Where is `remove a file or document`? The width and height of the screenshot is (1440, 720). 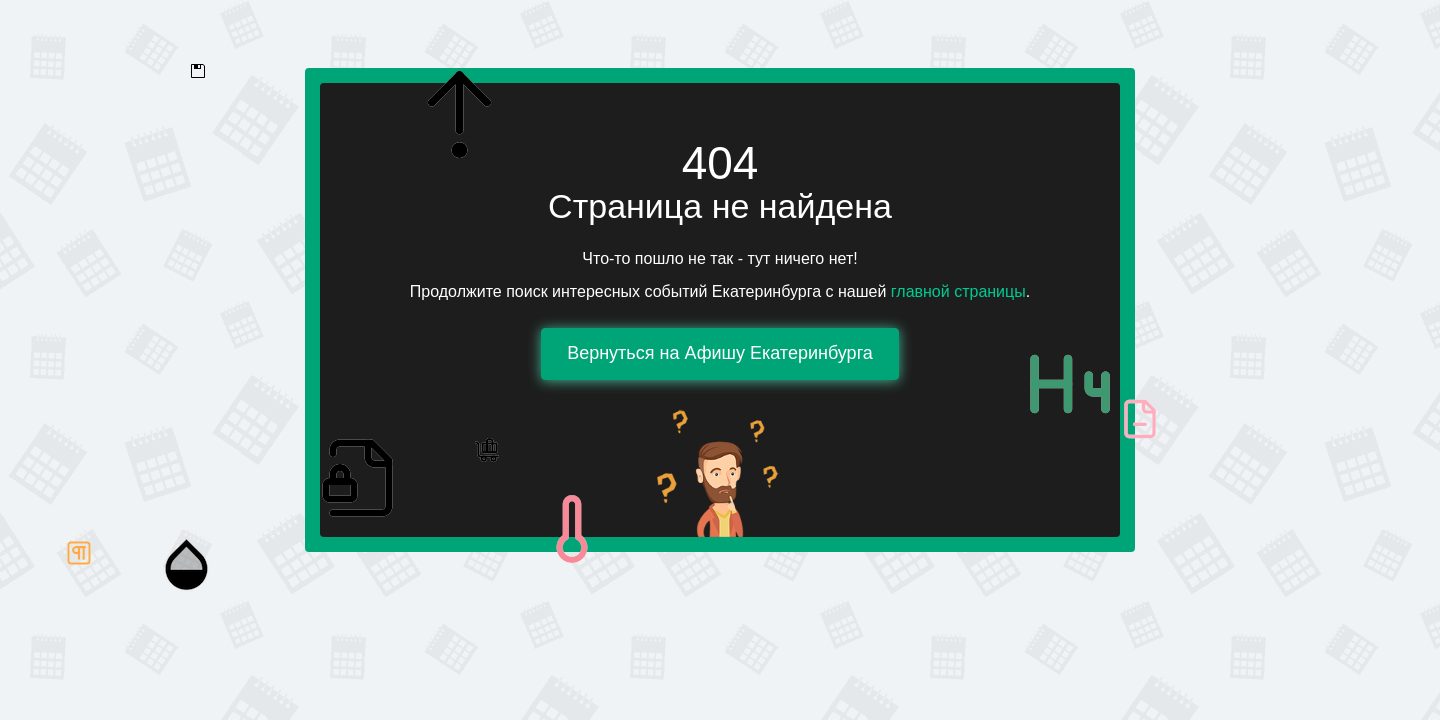
remove a file or document is located at coordinates (1140, 419).